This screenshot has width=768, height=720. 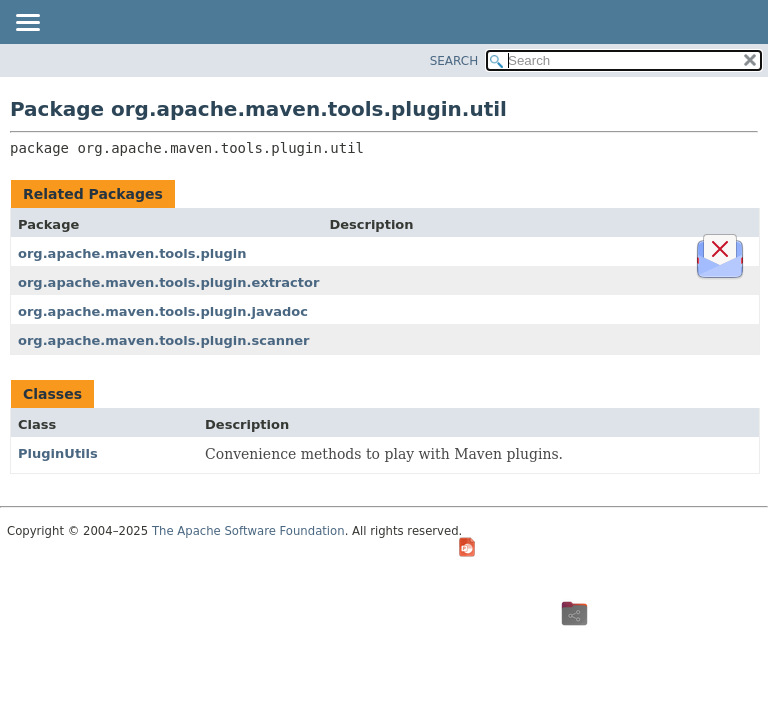 I want to click on open your public shared folder, so click(x=574, y=613).